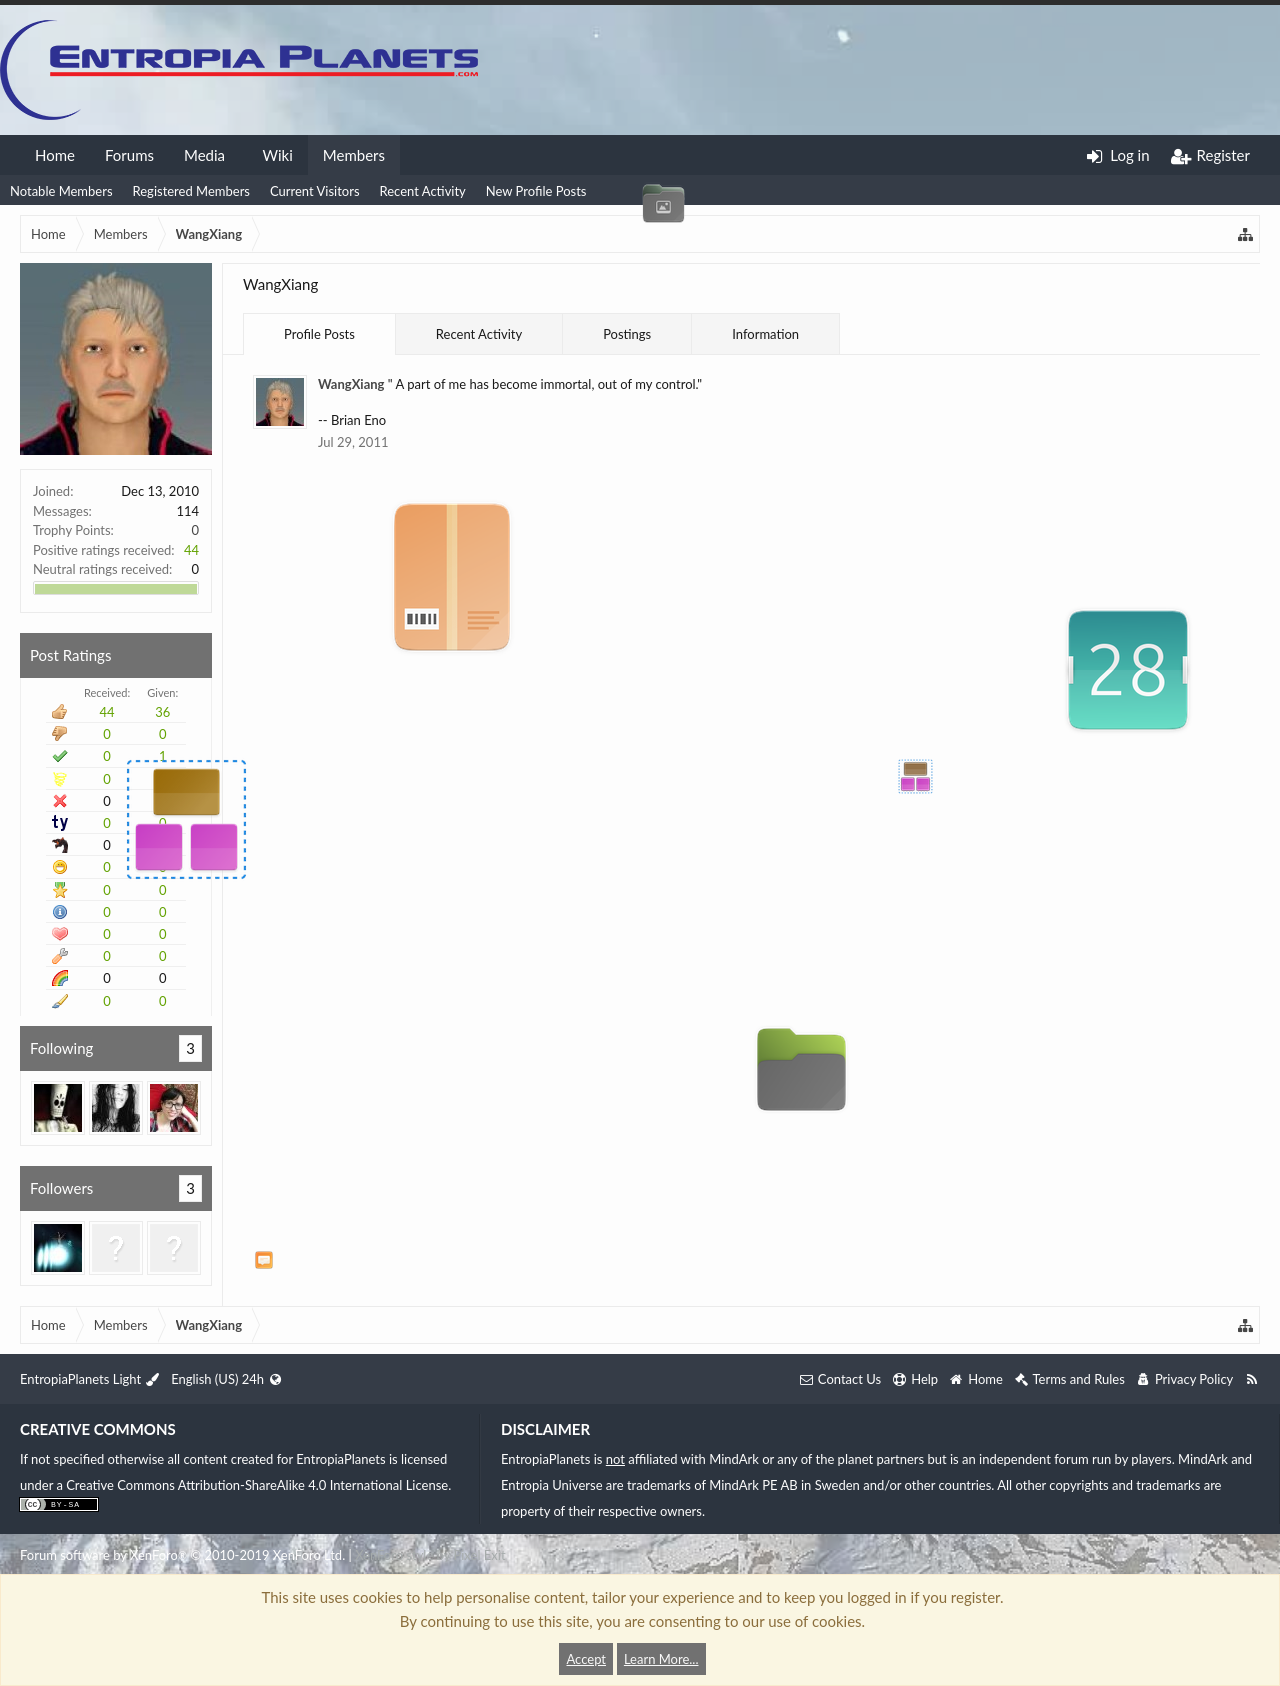 The image size is (1280, 1686). What do you see at coordinates (264, 1260) in the screenshot?
I see `open instant messaging app` at bounding box center [264, 1260].